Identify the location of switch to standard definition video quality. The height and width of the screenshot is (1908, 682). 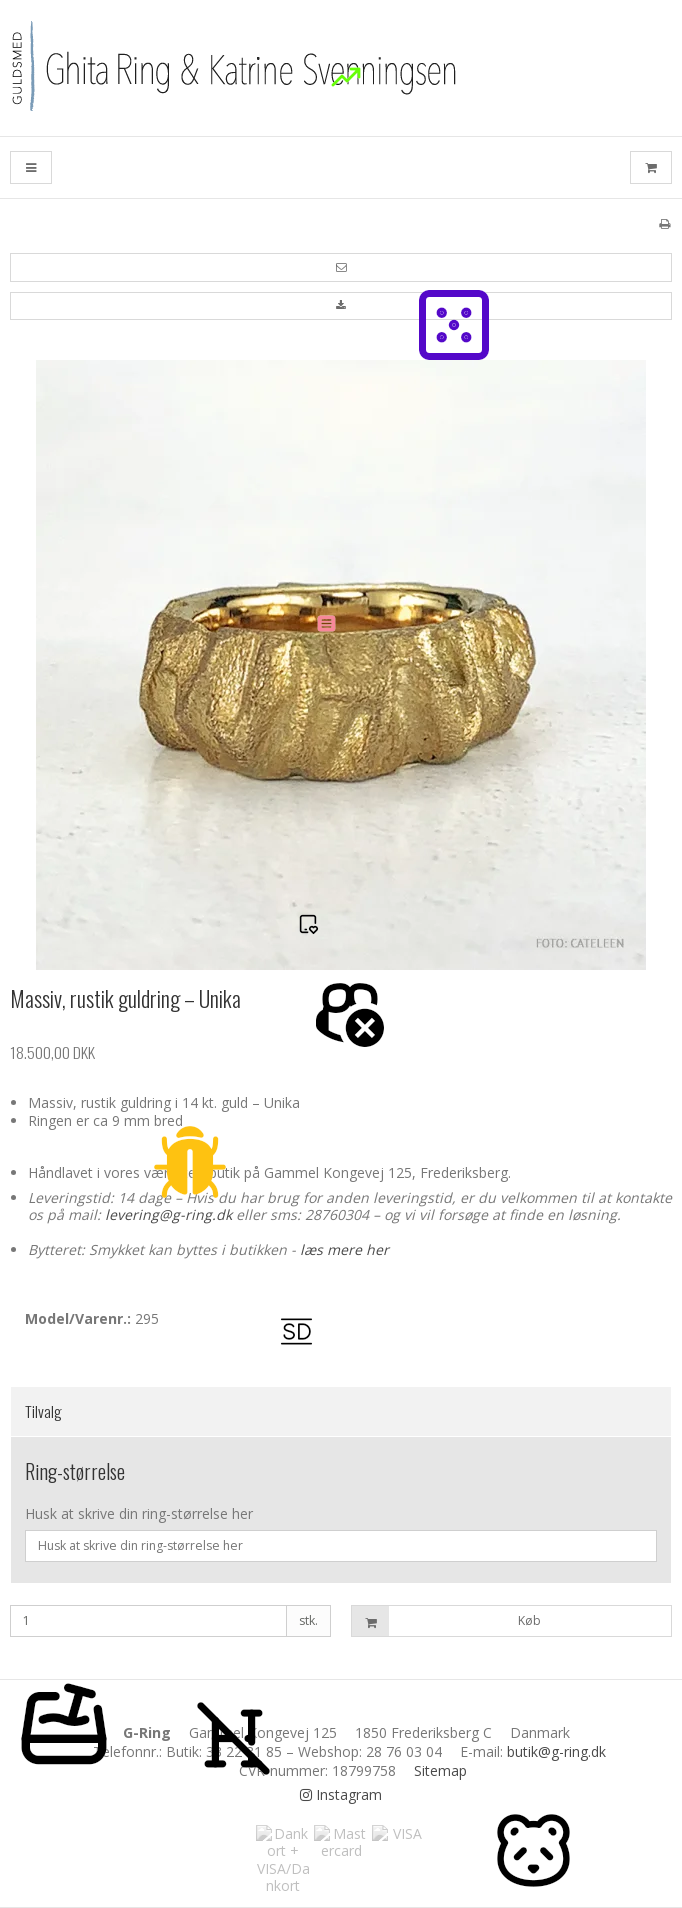
(296, 1331).